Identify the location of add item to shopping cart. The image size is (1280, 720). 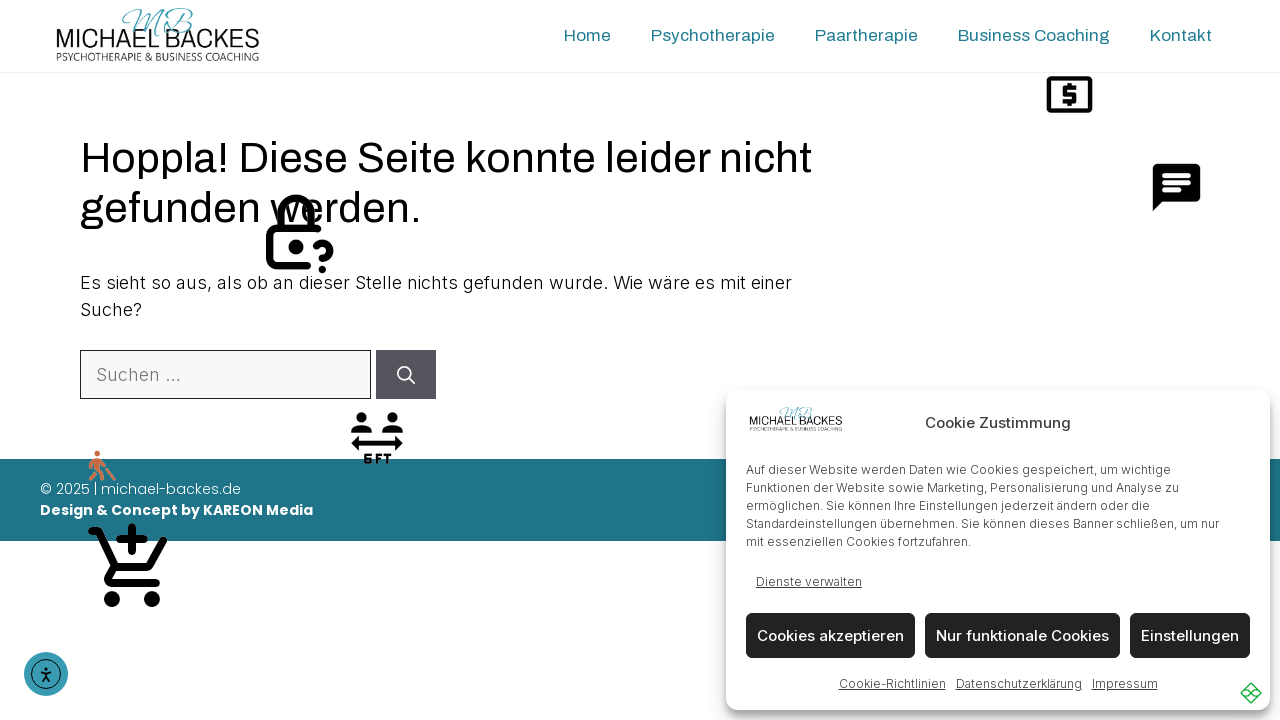
(132, 567).